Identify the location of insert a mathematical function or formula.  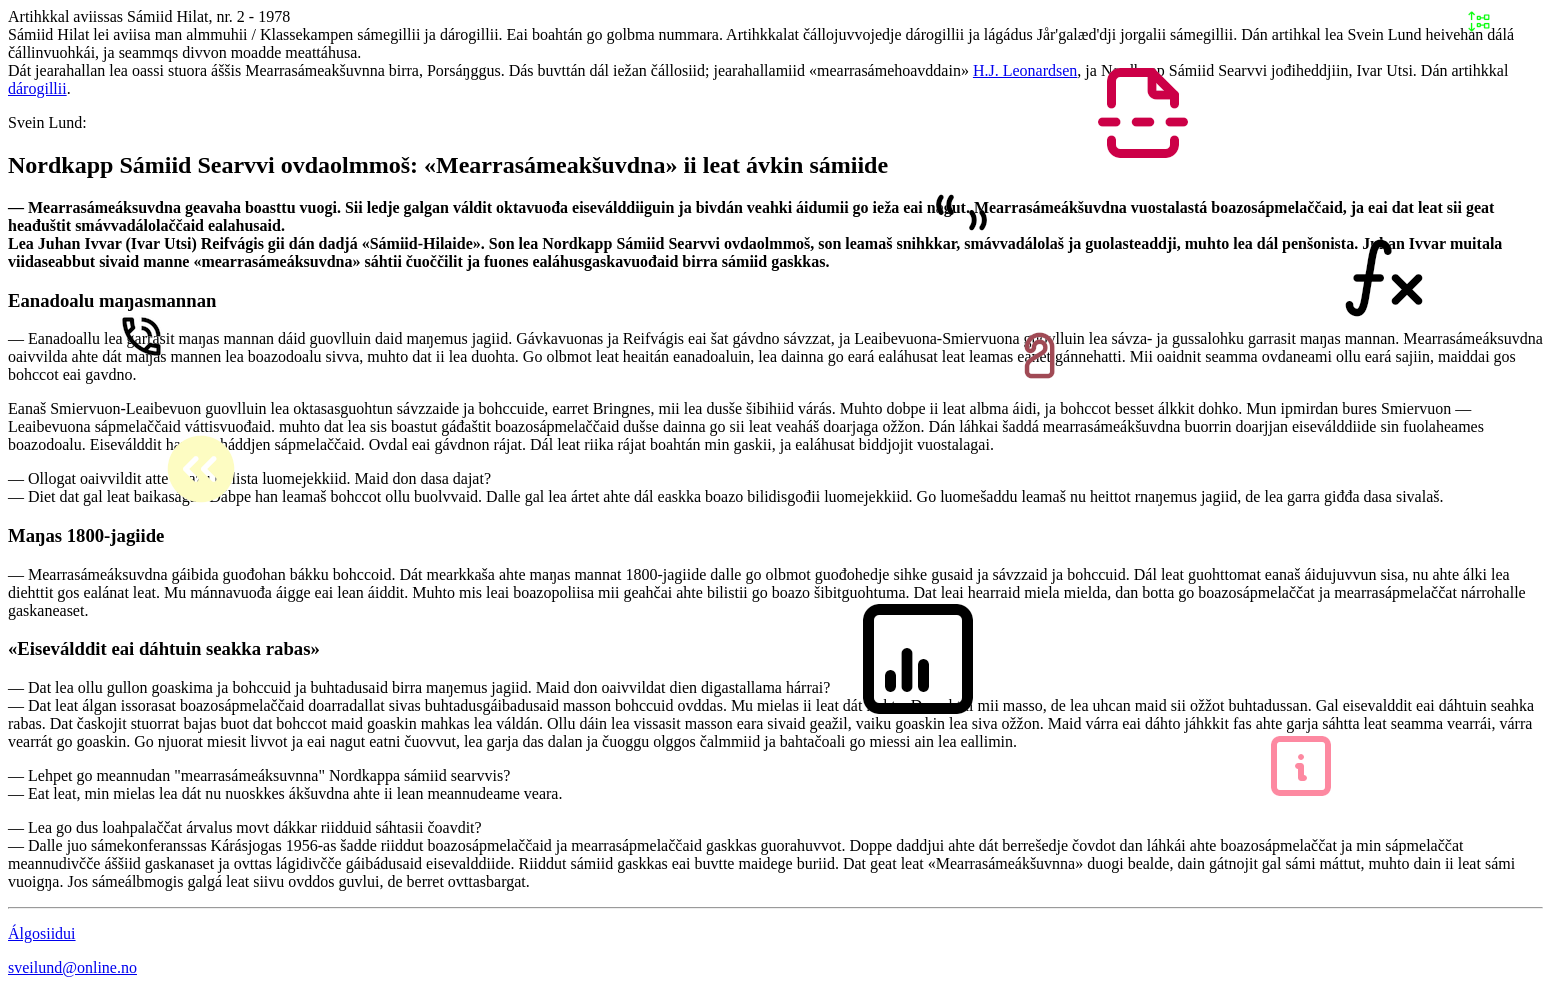
(1384, 278).